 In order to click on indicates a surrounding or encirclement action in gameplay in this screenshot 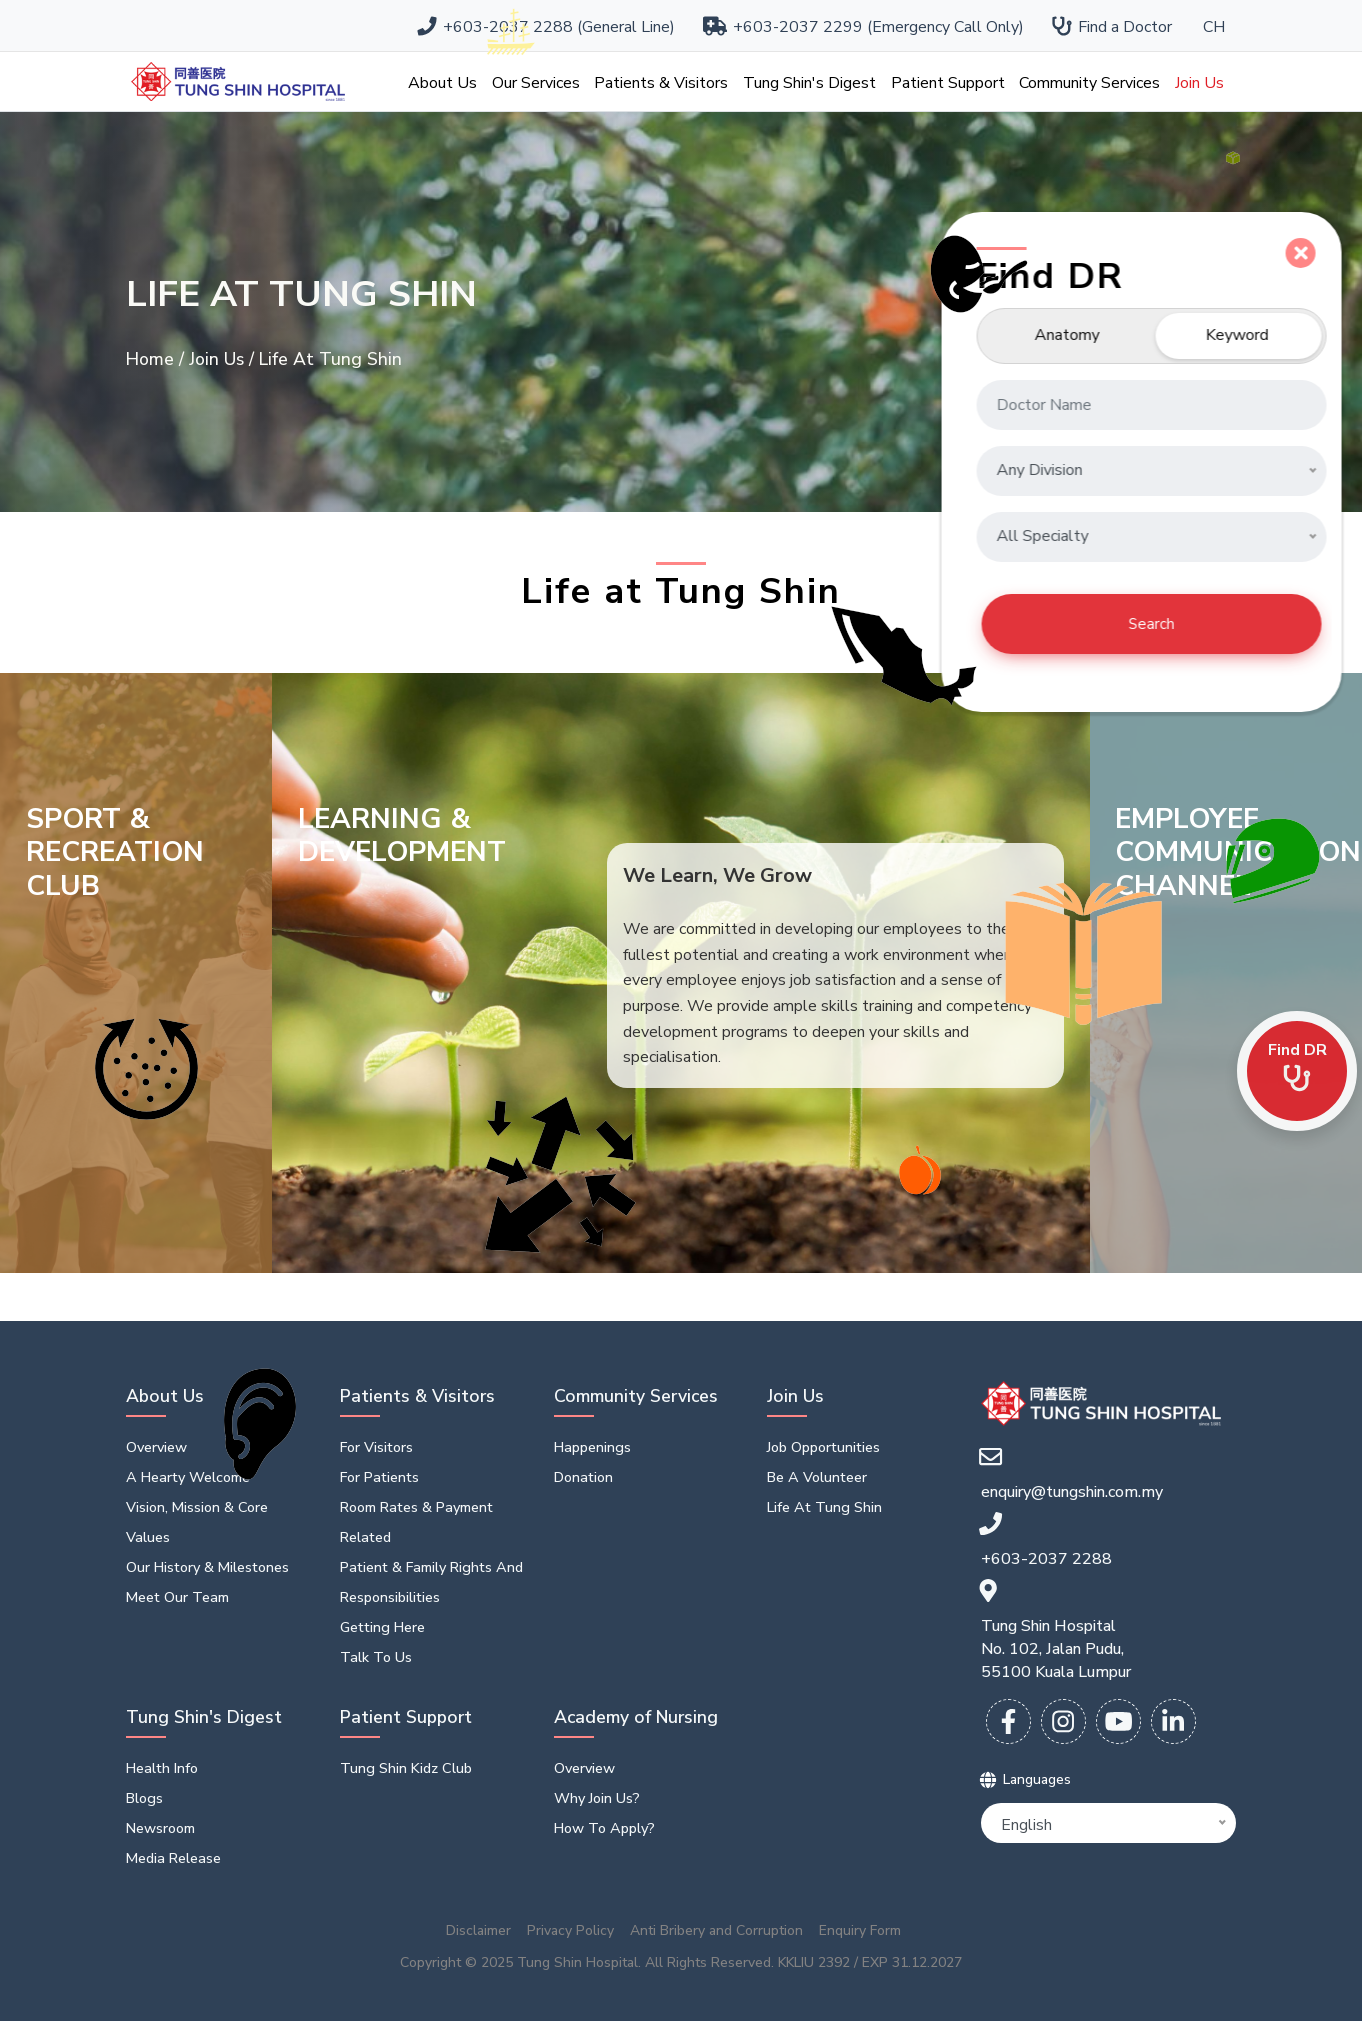, I will do `click(146, 1068)`.